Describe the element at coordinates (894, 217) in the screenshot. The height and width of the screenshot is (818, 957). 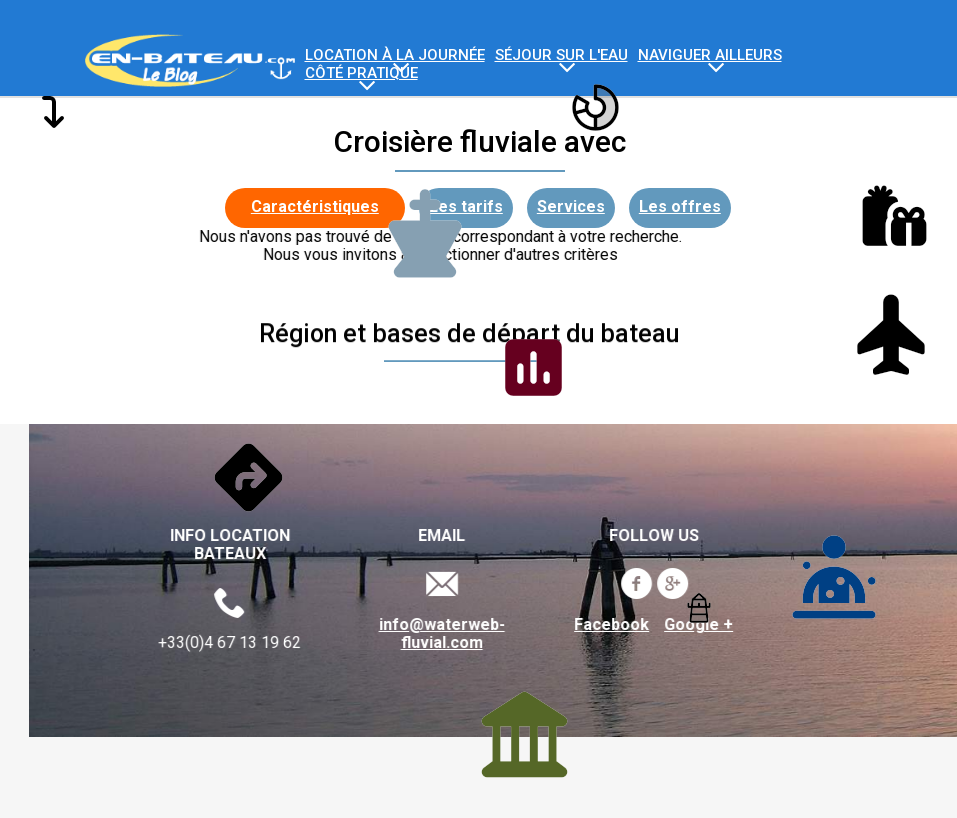
I see `view gifts or rewards` at that location.